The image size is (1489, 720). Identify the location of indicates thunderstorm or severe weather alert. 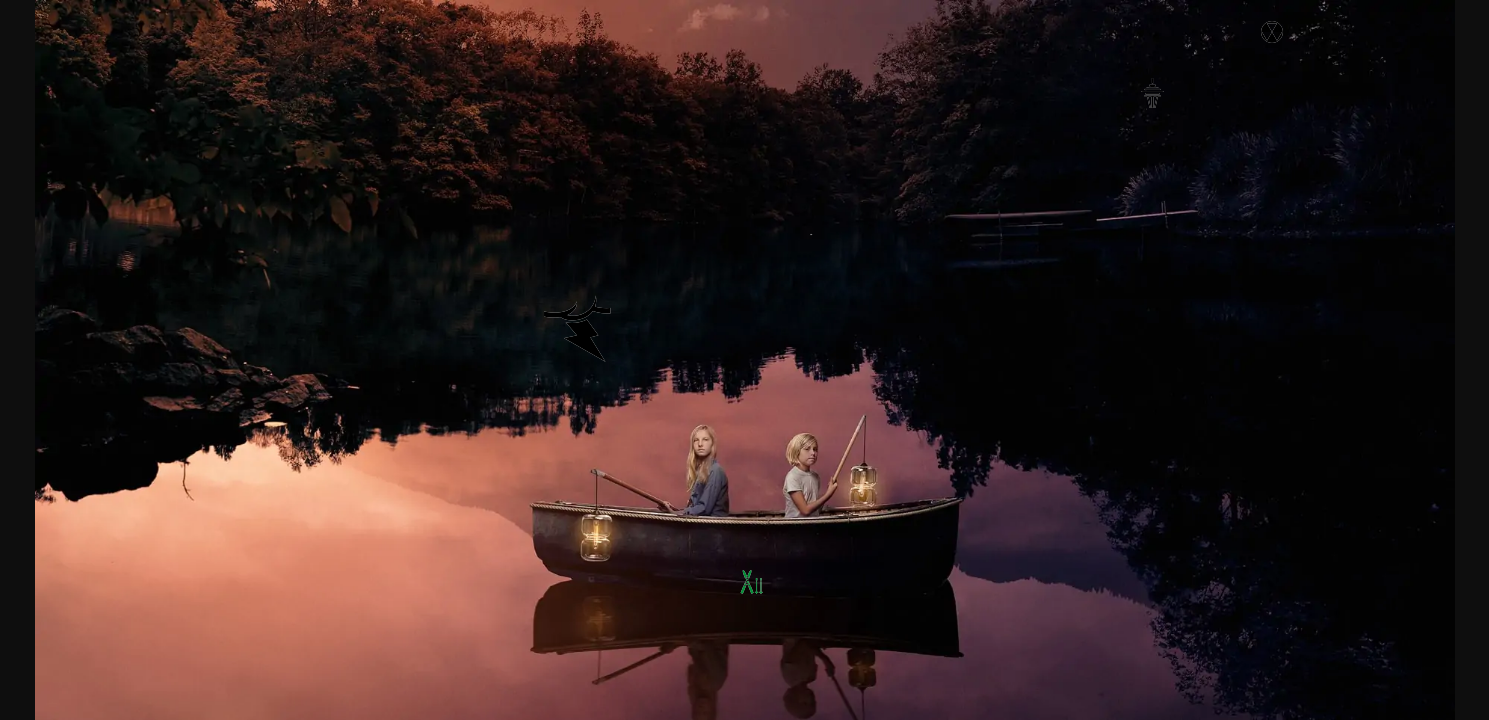
(577, 328).